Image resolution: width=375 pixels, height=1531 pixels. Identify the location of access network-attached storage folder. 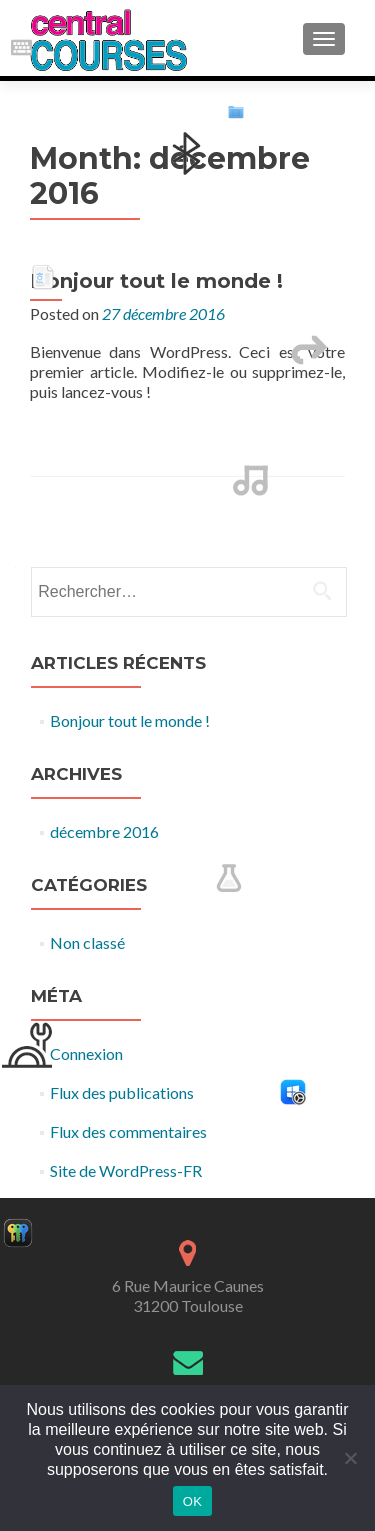
(236, 112).